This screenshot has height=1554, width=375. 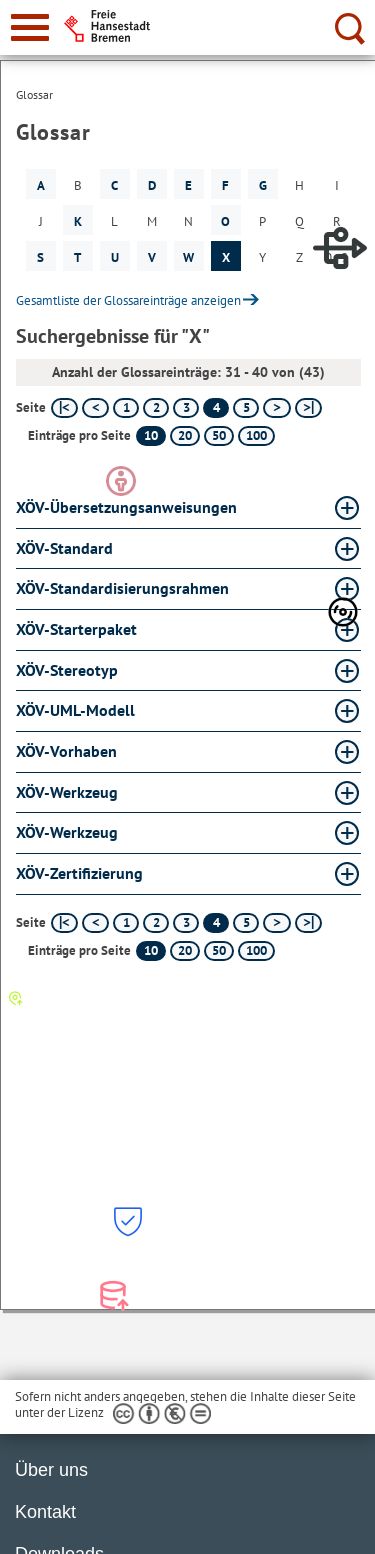 What do you see at coordinates (15, 998) in the screenshot?
I see `move a location pin upward on the map` at bounding box center [15, 998].